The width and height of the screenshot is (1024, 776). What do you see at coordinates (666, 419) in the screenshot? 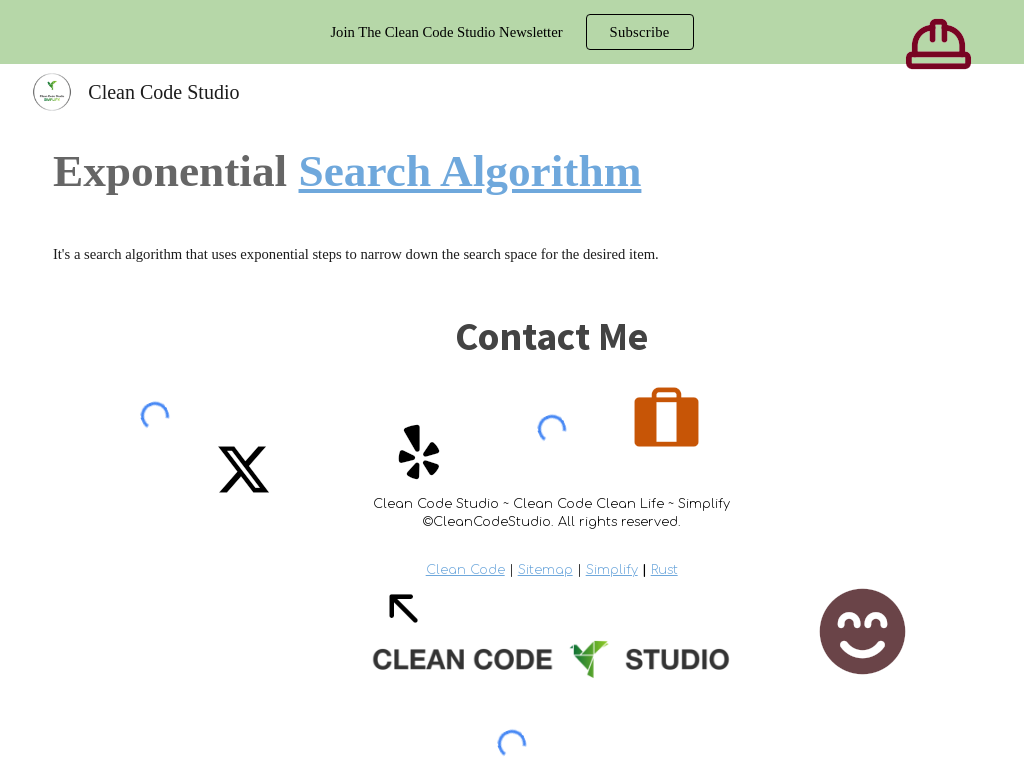
I see `access travel or trip planning features` at bounding box center [666, 419].